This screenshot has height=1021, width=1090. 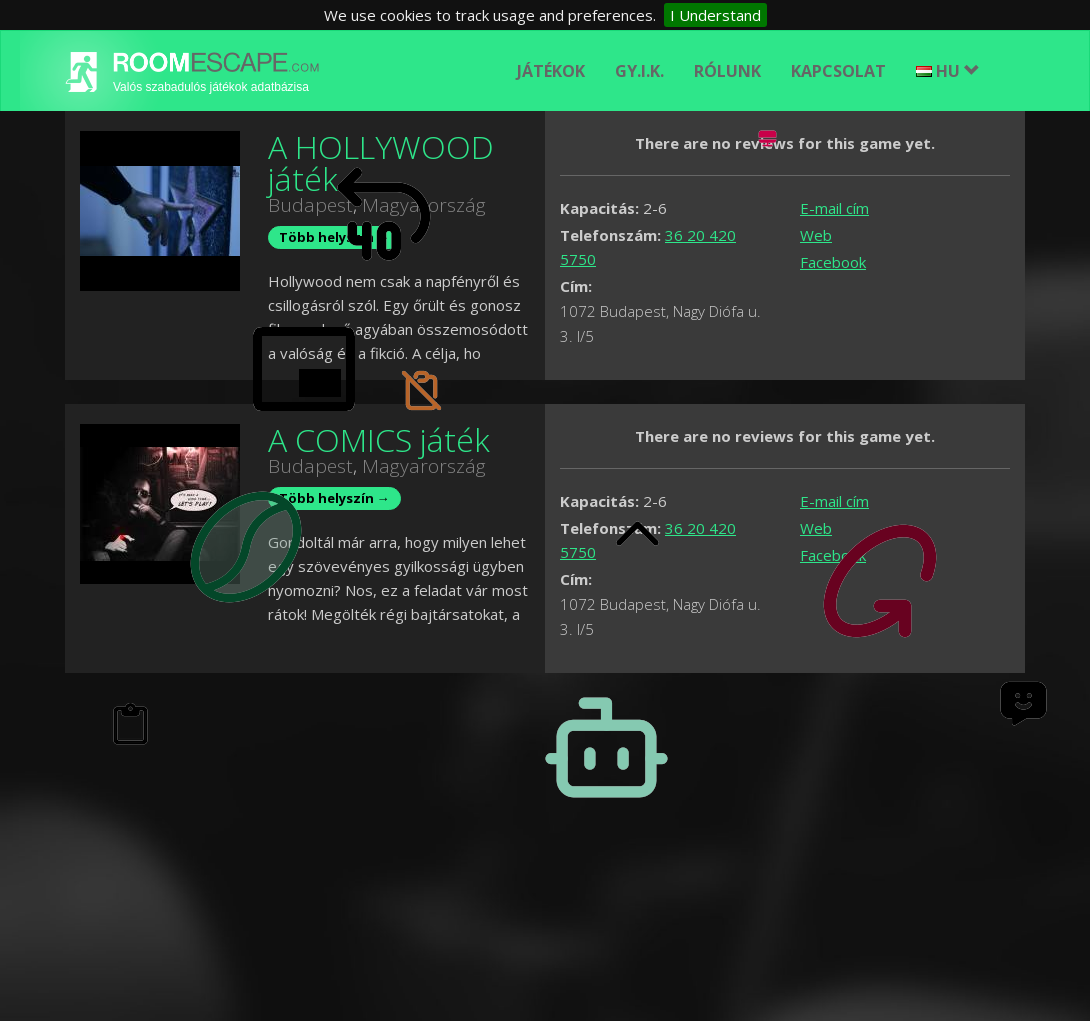 I want to click on collapse an expanded section, so click(x=637, y=533).